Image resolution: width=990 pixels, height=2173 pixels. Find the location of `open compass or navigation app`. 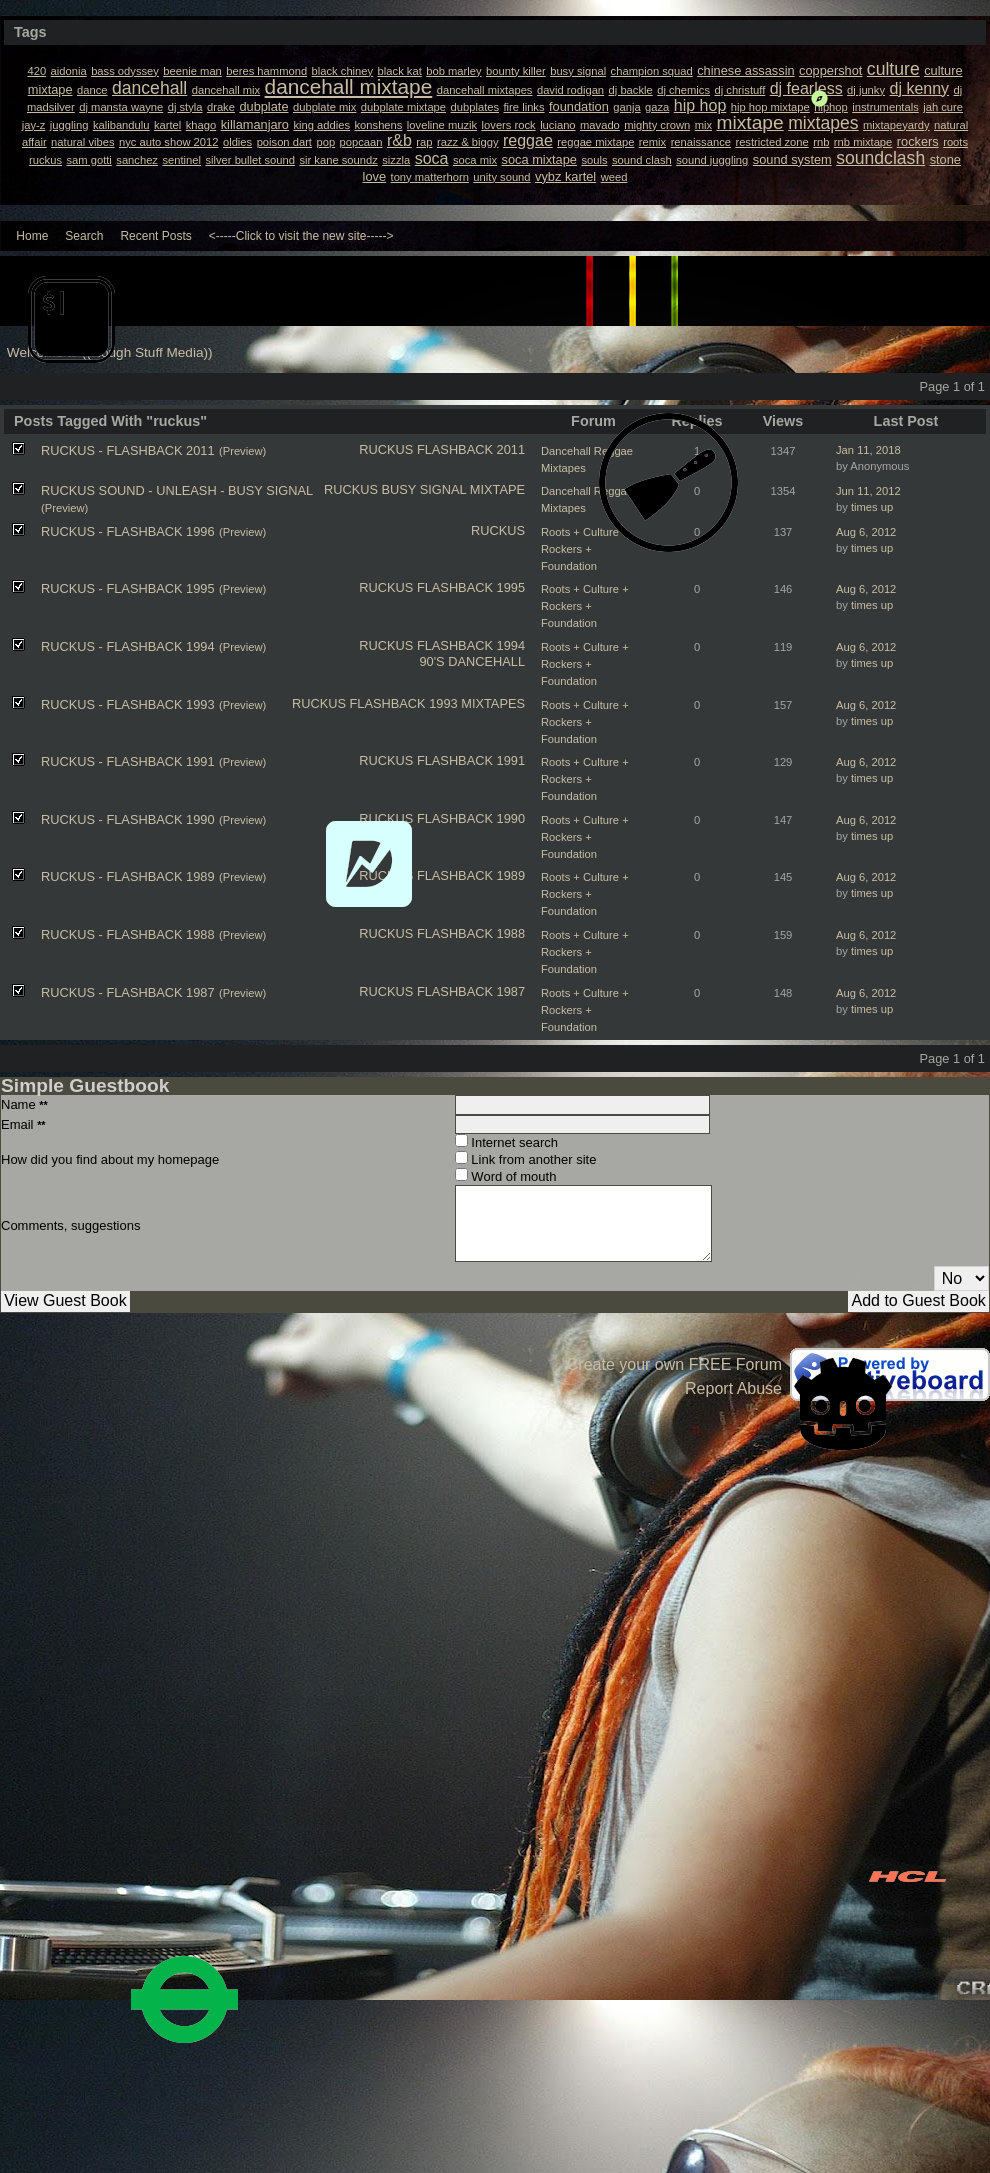

open compass or navigation app is located at coordinates (819, 98).